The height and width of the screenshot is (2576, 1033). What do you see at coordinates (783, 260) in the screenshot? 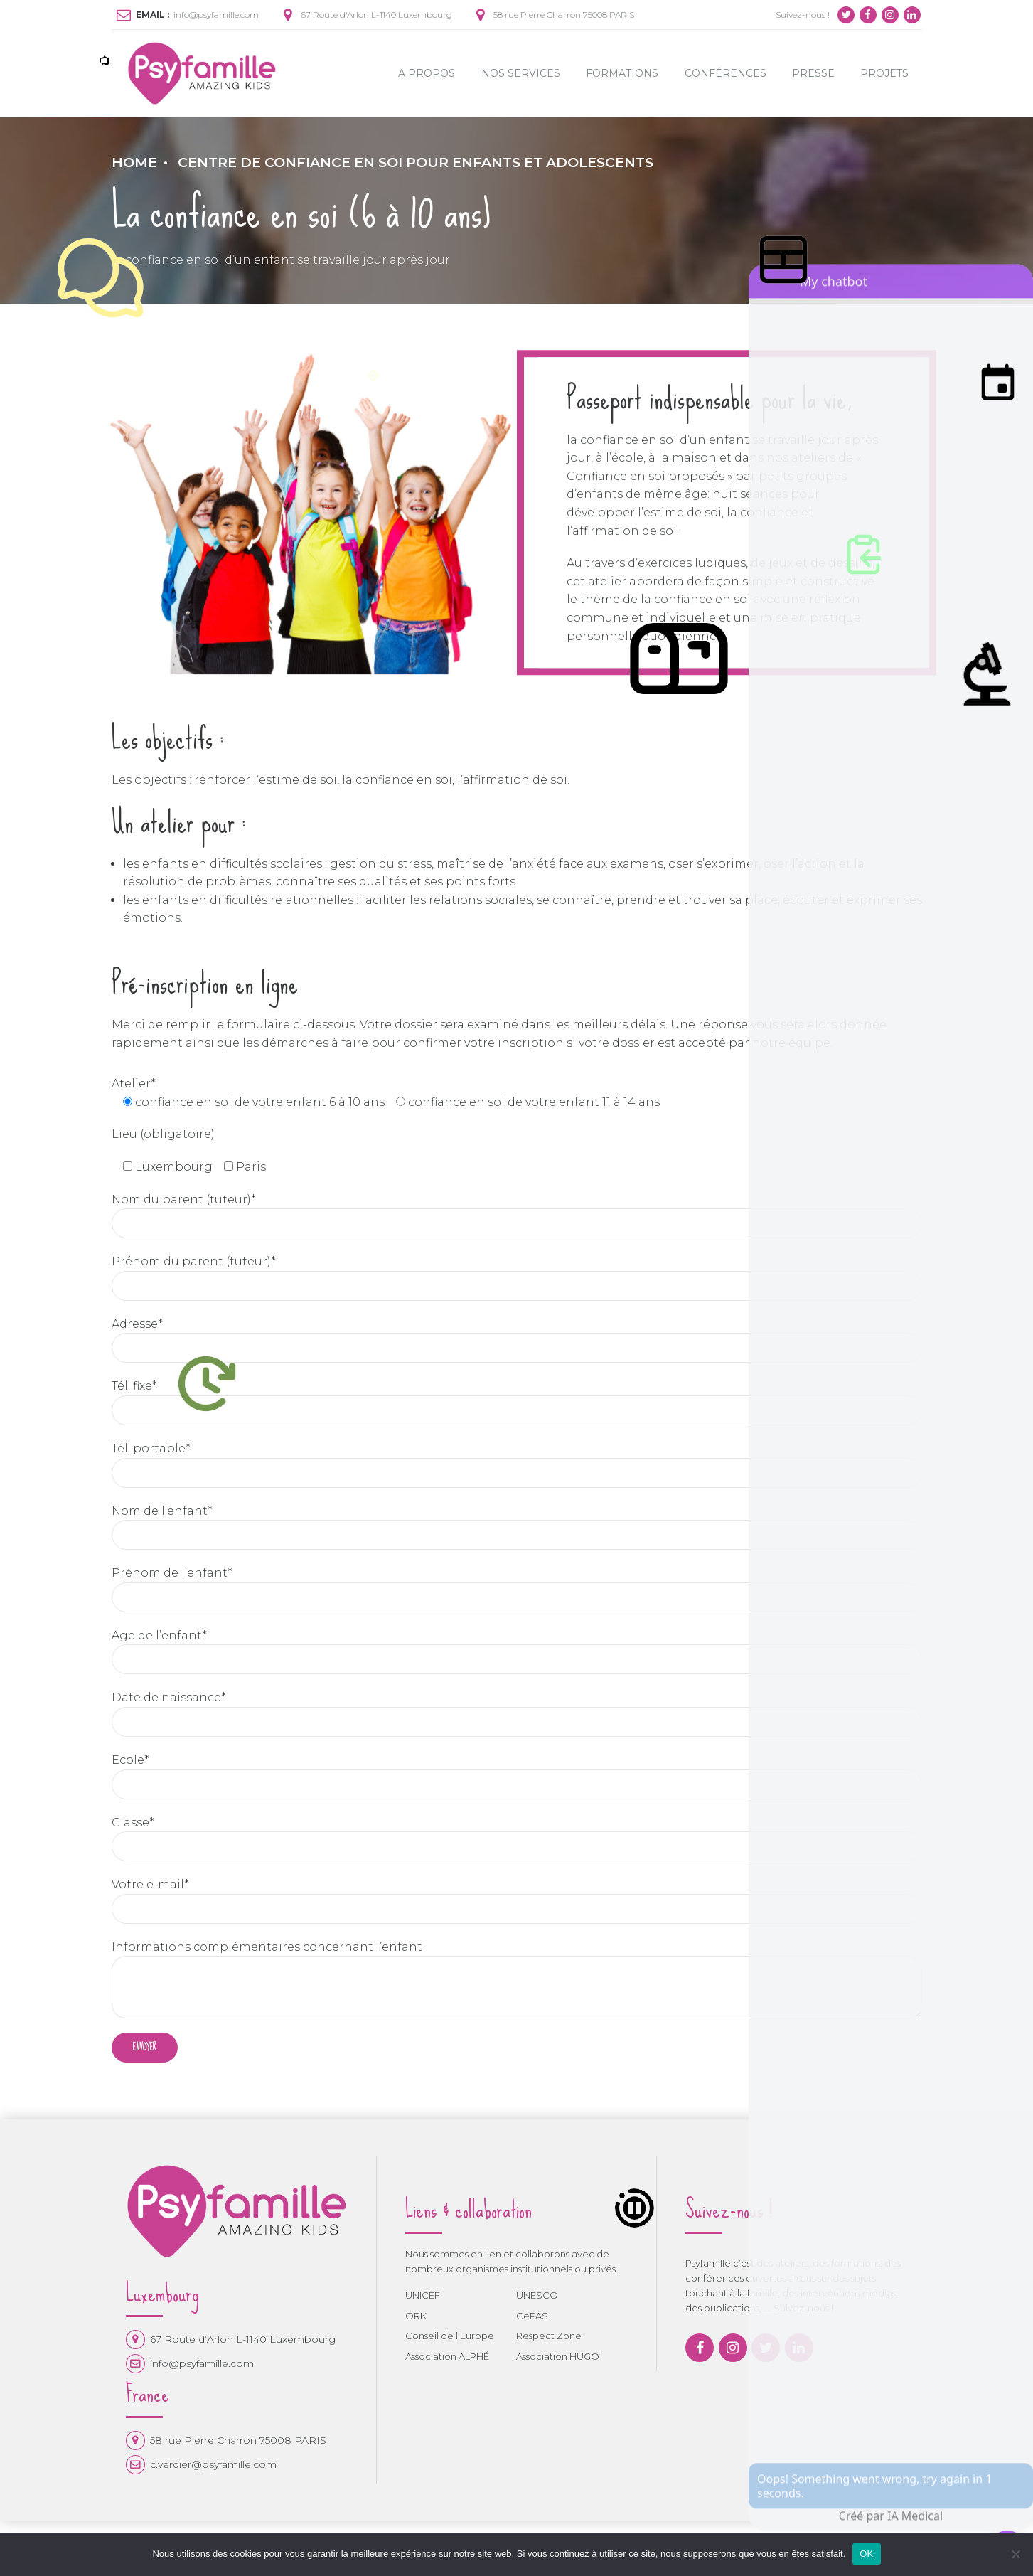
I see `split table cells` at bounding box center [783, 260].